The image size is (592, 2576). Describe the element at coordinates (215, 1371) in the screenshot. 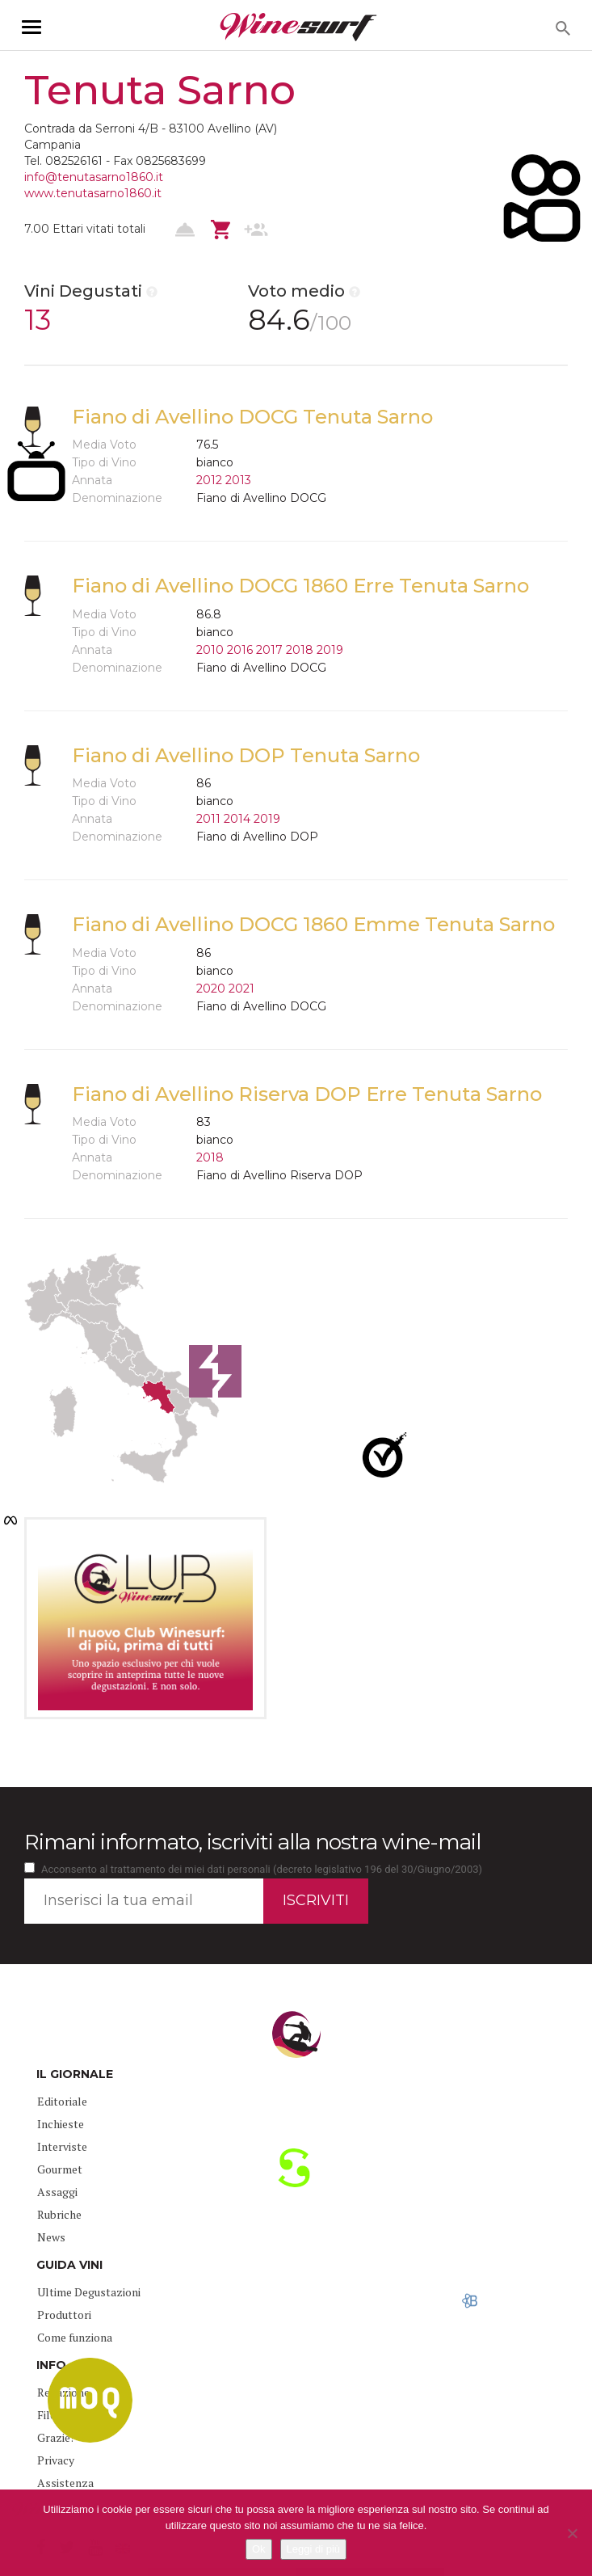

I see `visit portswigger website or resources` at that location.